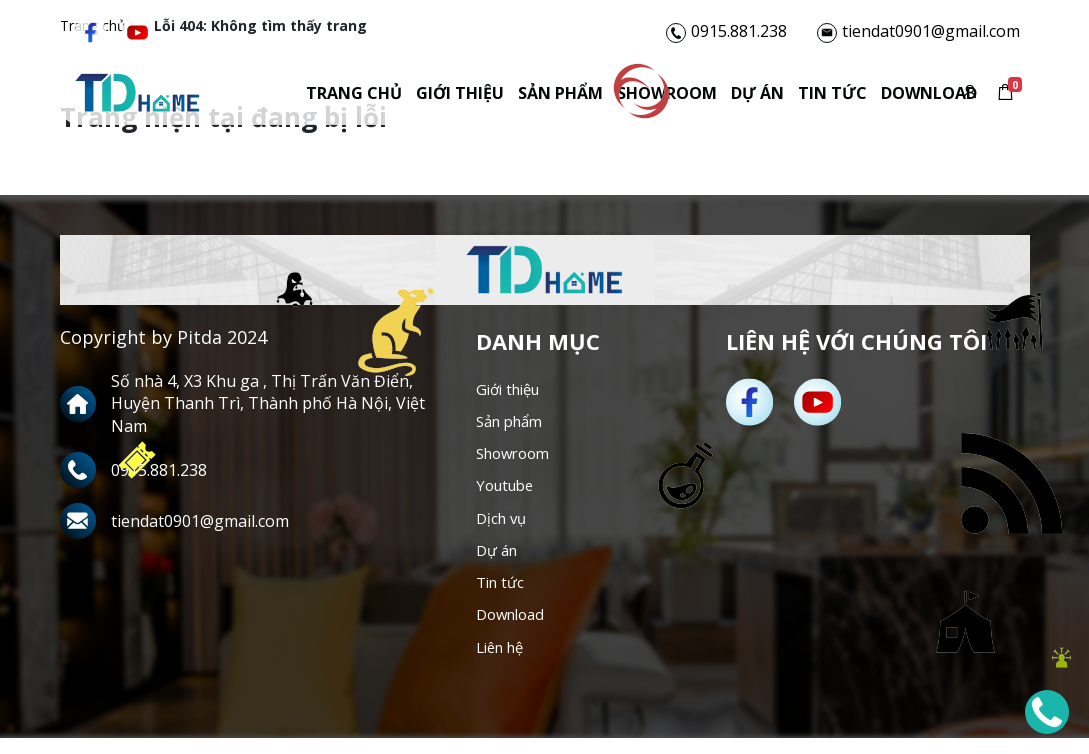  What do you see at coordinates (294, 289) in the screenshot?
I see `slime enemy or creature in a game interface` at bounding box center [294, 289].